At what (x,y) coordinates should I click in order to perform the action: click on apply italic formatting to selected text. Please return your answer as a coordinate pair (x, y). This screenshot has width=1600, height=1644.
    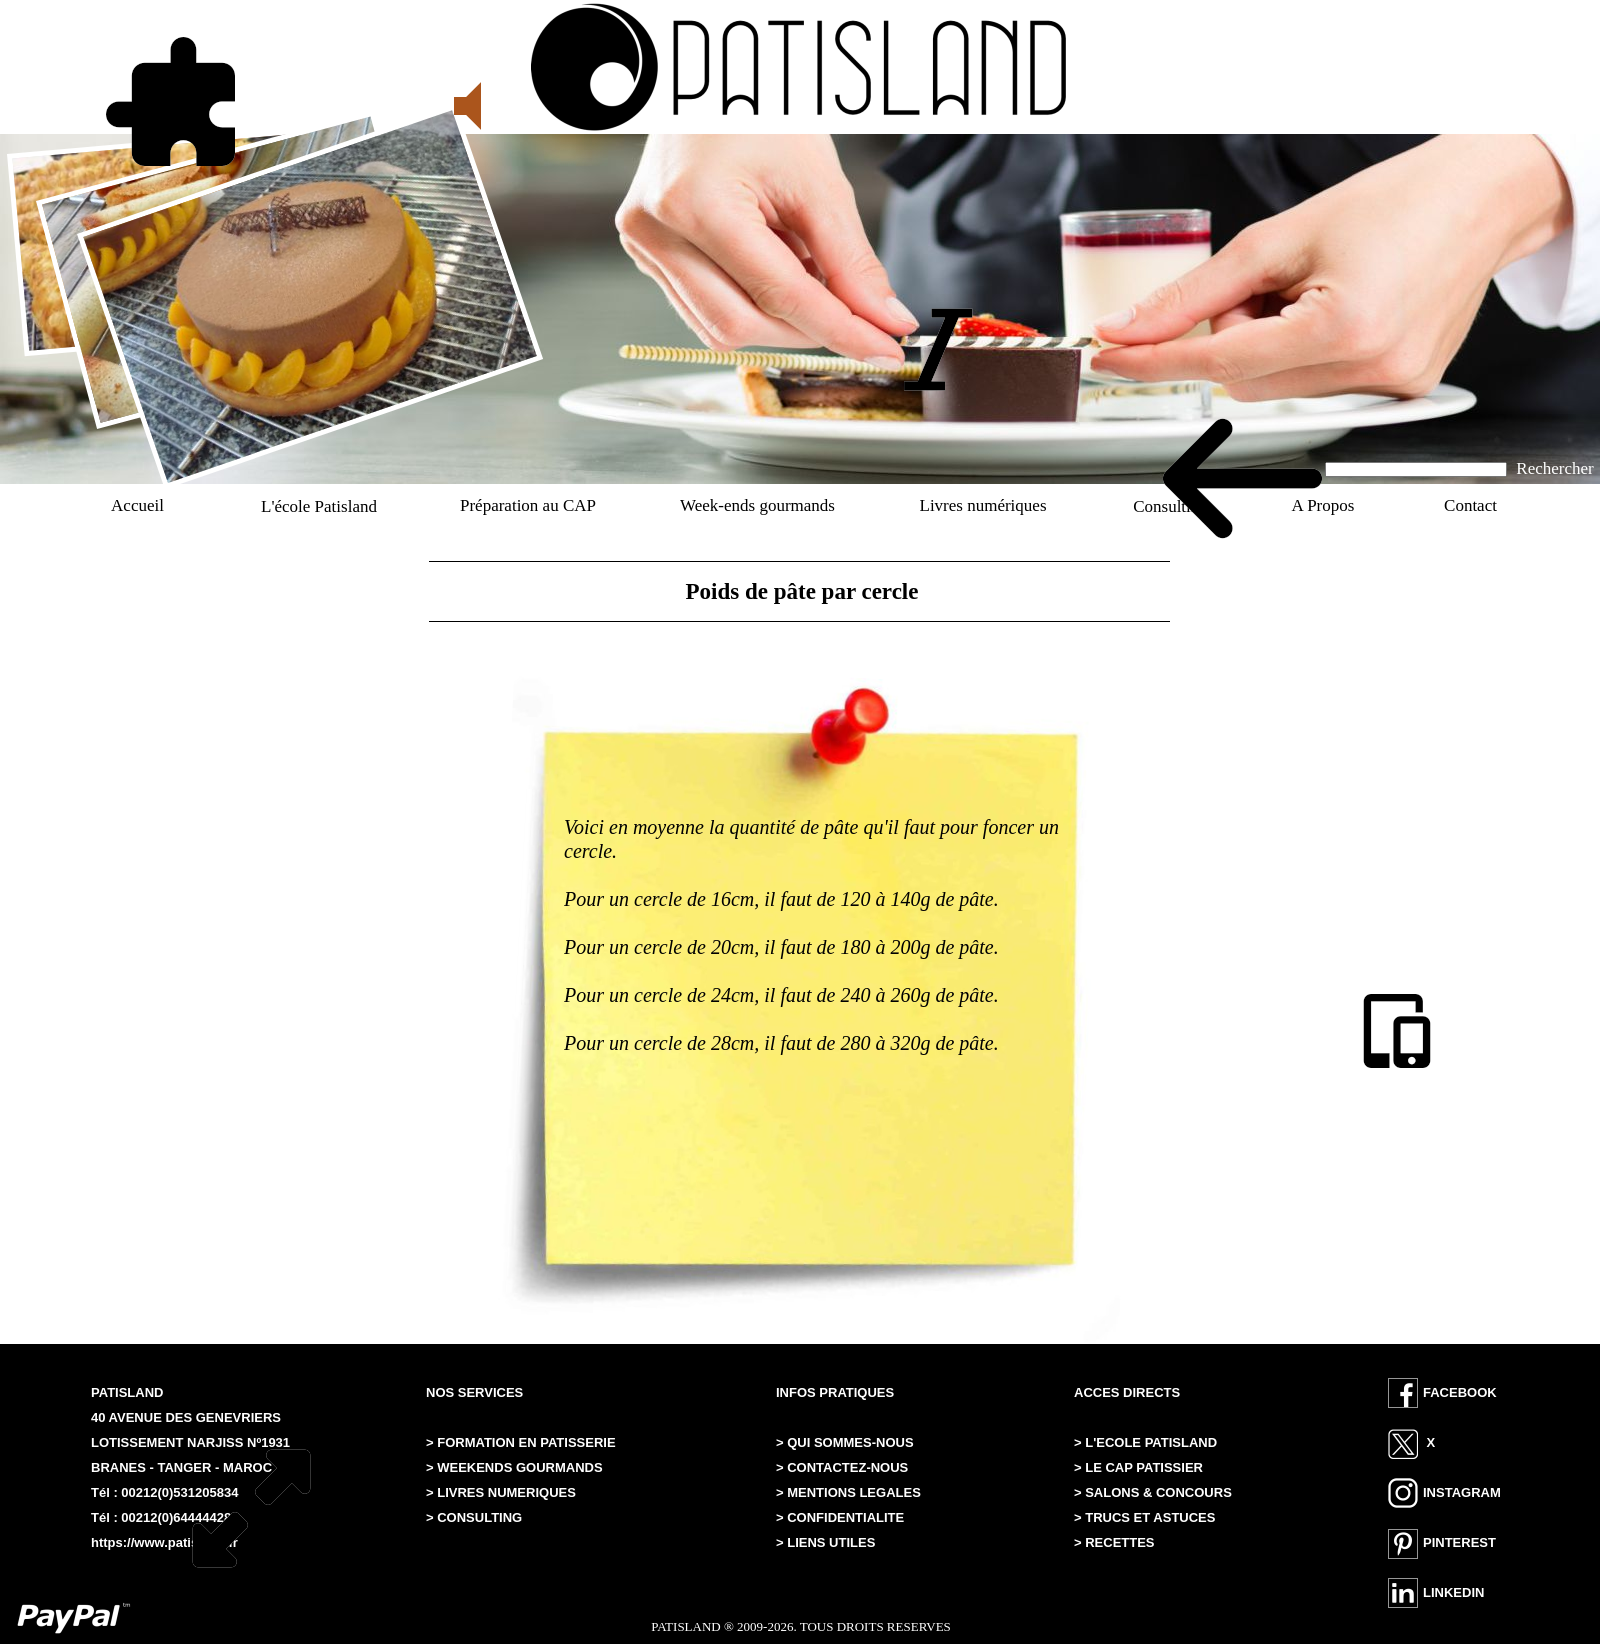
    Looking at the image, I should click on (940, 349).